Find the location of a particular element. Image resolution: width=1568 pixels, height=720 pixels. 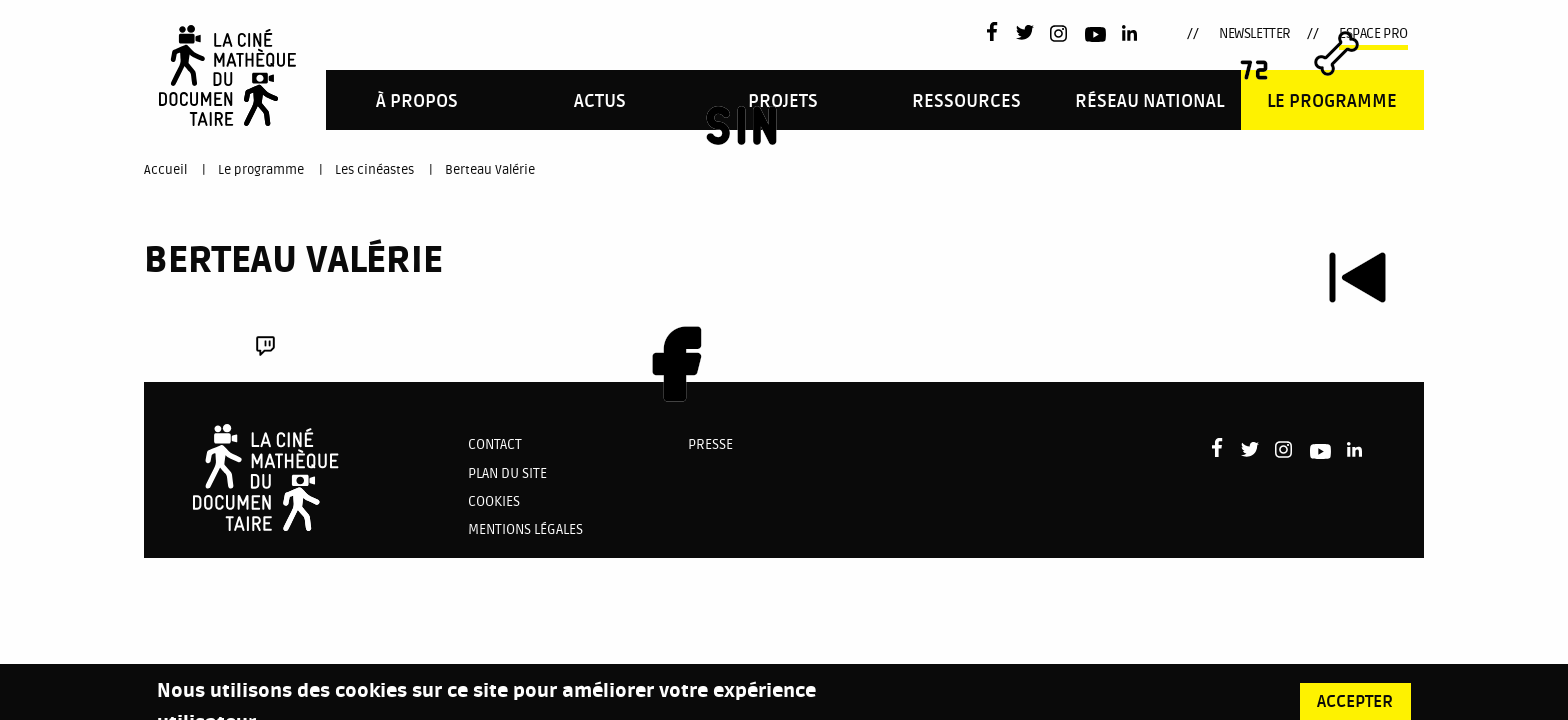

connect with Facebook is located at coordinates (675, 364).